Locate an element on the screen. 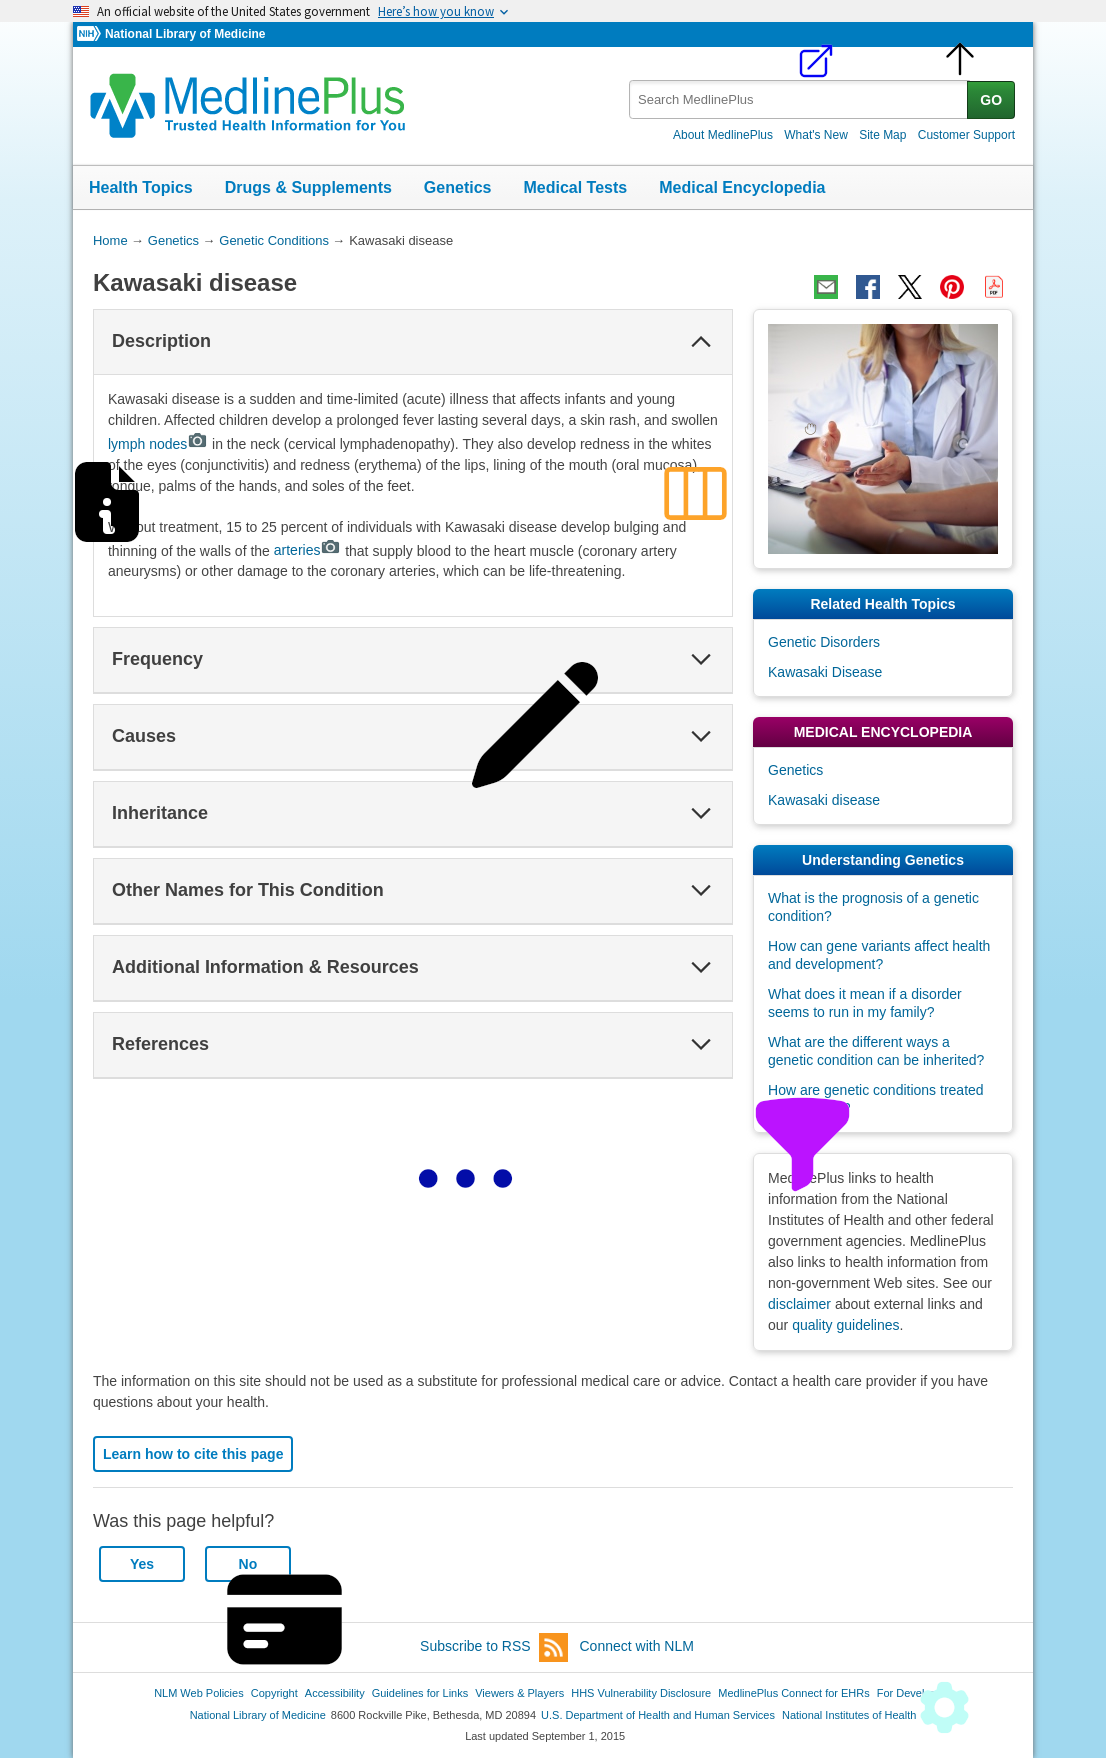 The height and width of the screenshot is (1758, 1106). access more options or actions is located at coordinates (465, 1178).